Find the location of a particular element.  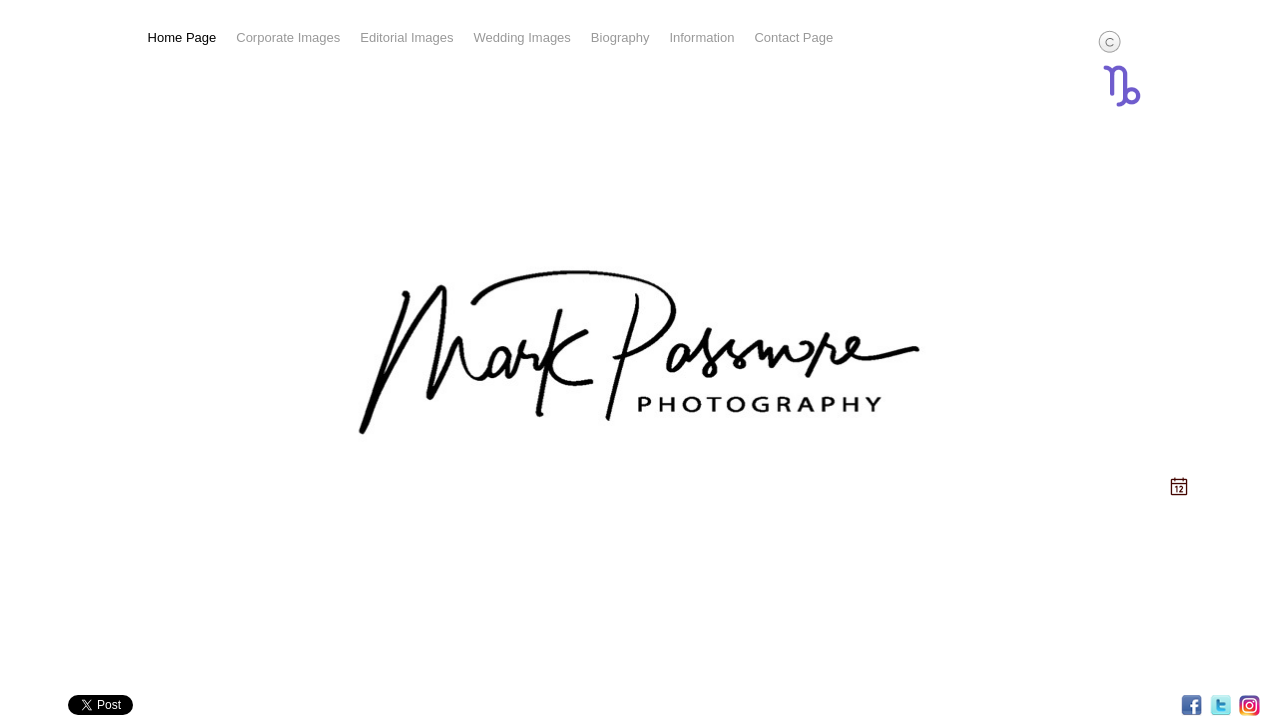

capricorn zodiac sign symbol is located at coordinates (1123, 85).